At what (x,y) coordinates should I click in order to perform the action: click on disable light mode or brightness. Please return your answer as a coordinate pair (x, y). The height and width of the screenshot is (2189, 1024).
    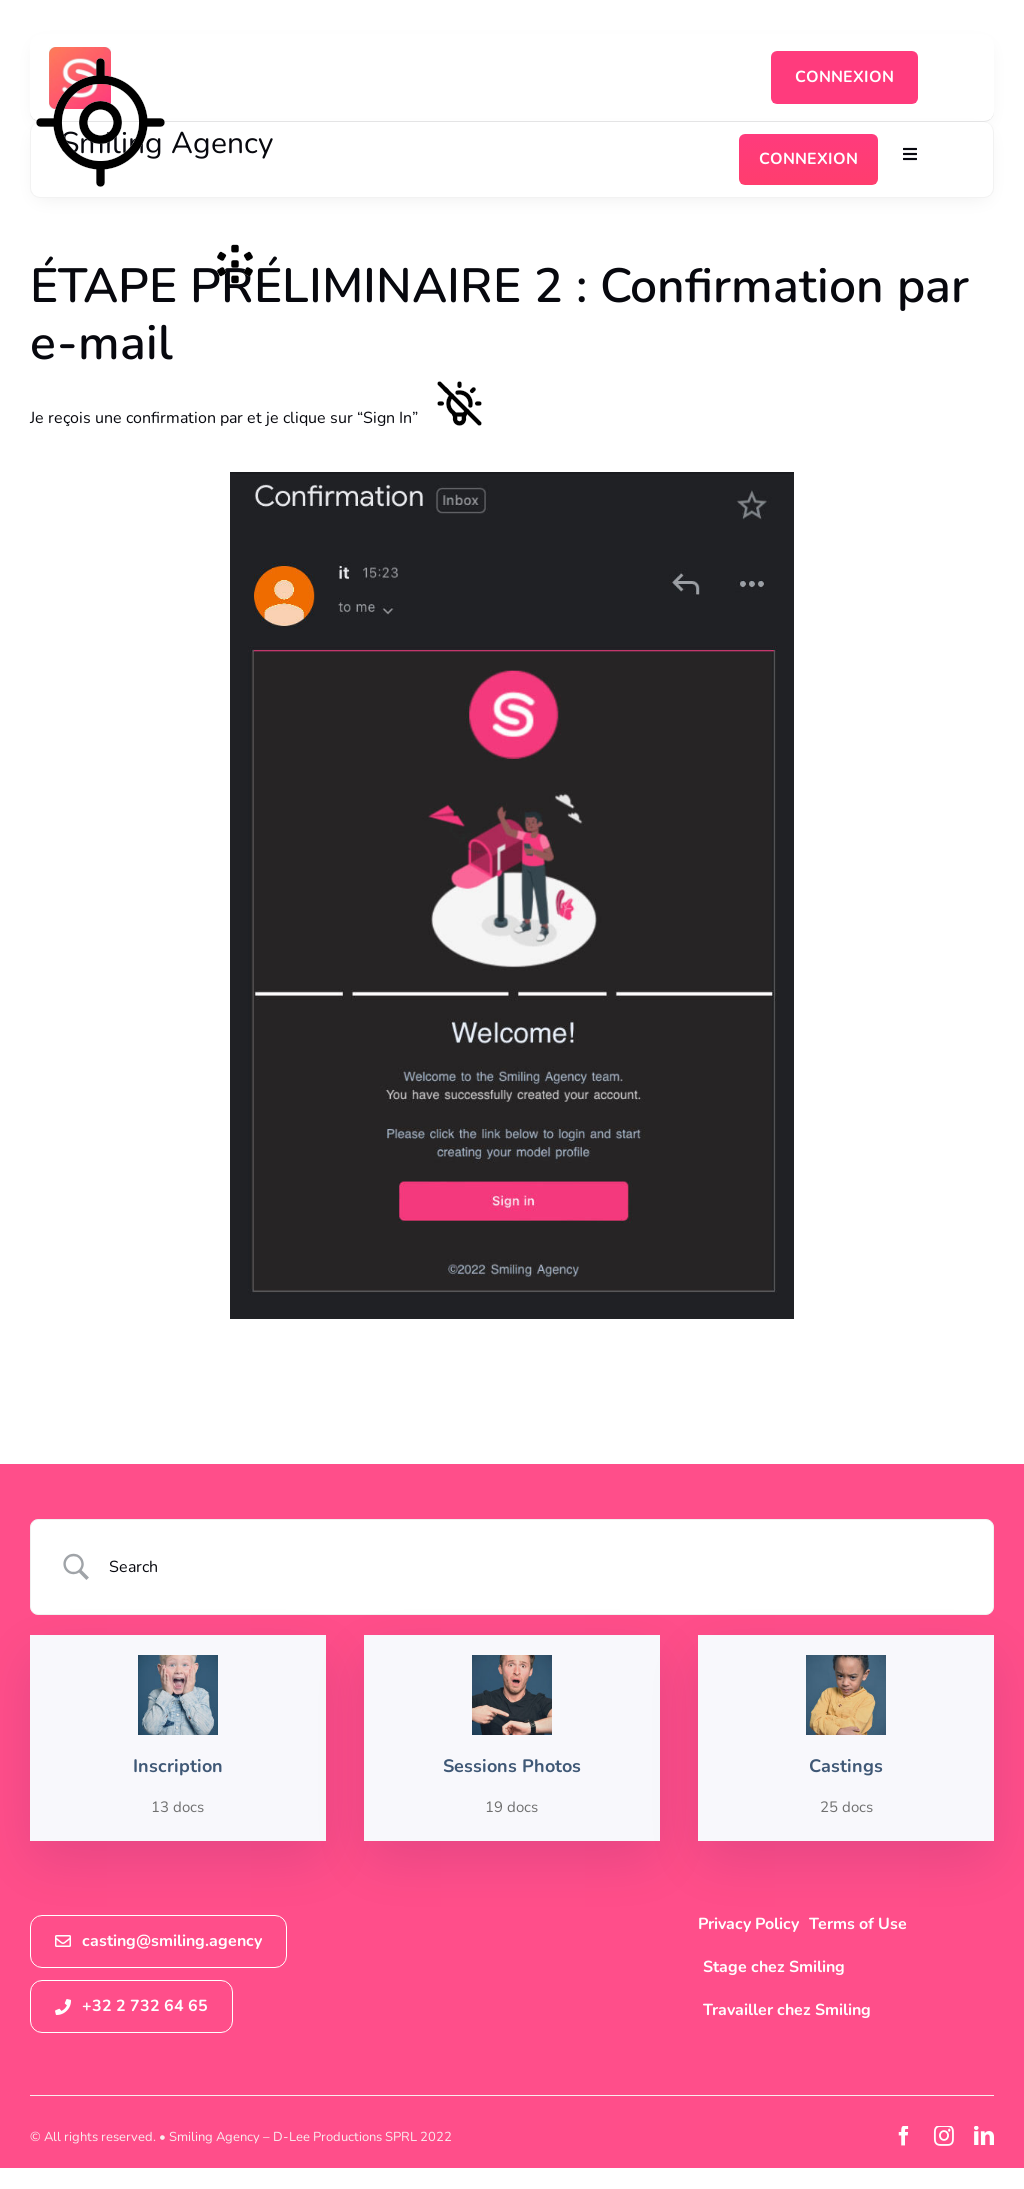
    Looking at the image, I should click on (459, 403).